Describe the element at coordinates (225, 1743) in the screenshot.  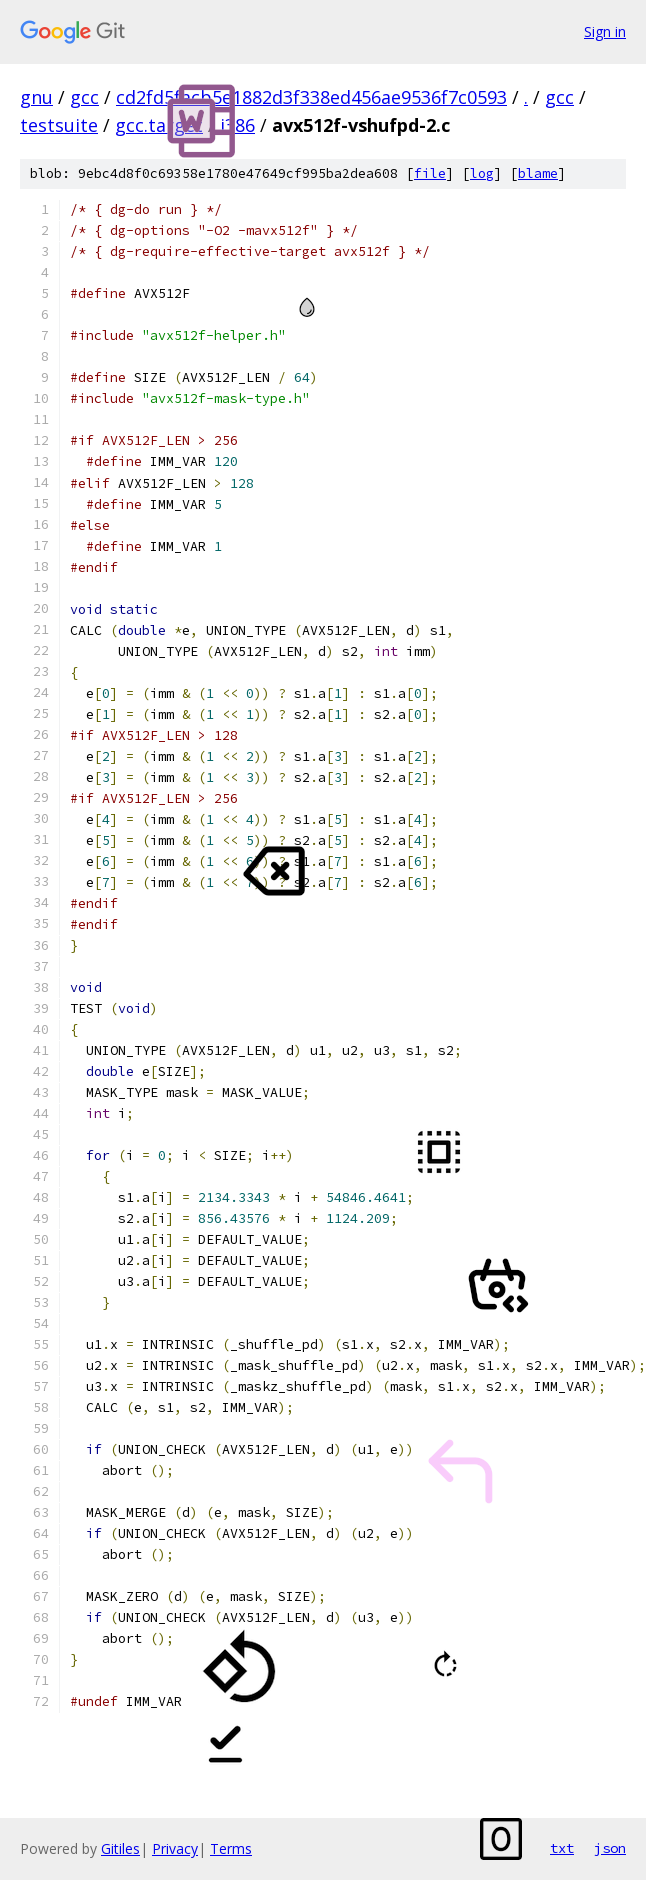
I see `download complete` at that location.